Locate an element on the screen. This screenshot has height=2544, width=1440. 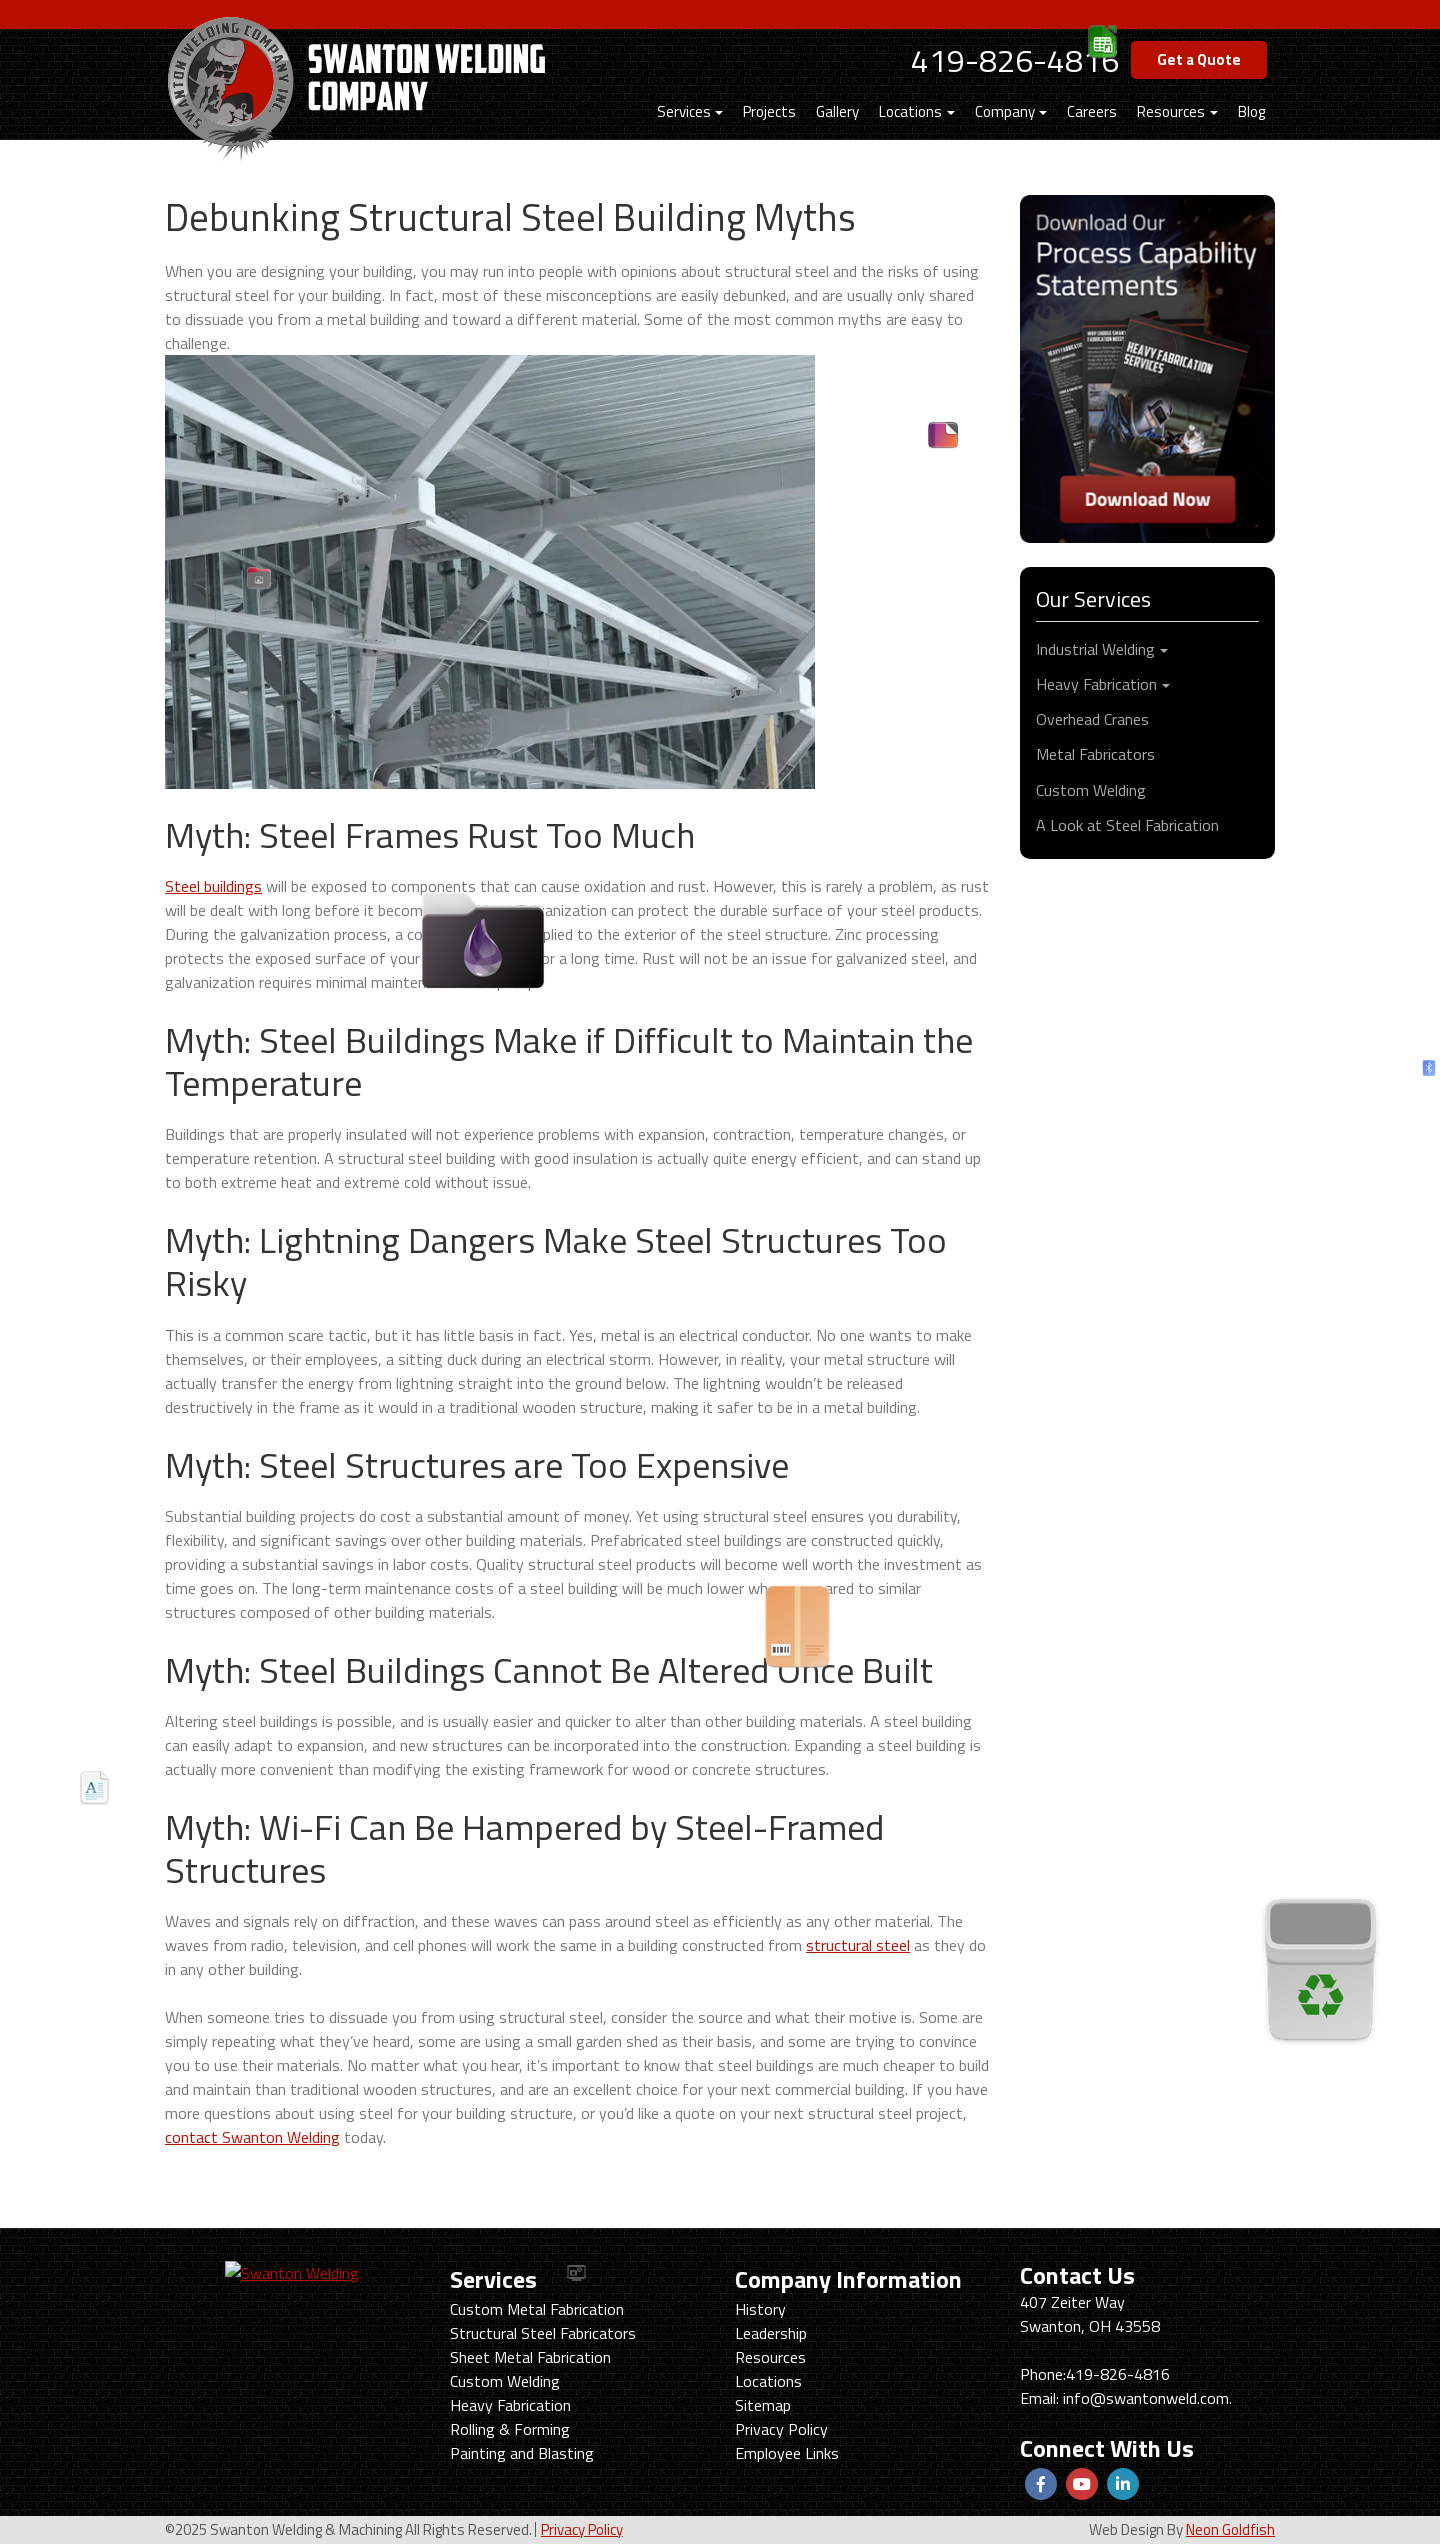
indicates bluetooth is active and connected is located at coordinates (1429, 1068).